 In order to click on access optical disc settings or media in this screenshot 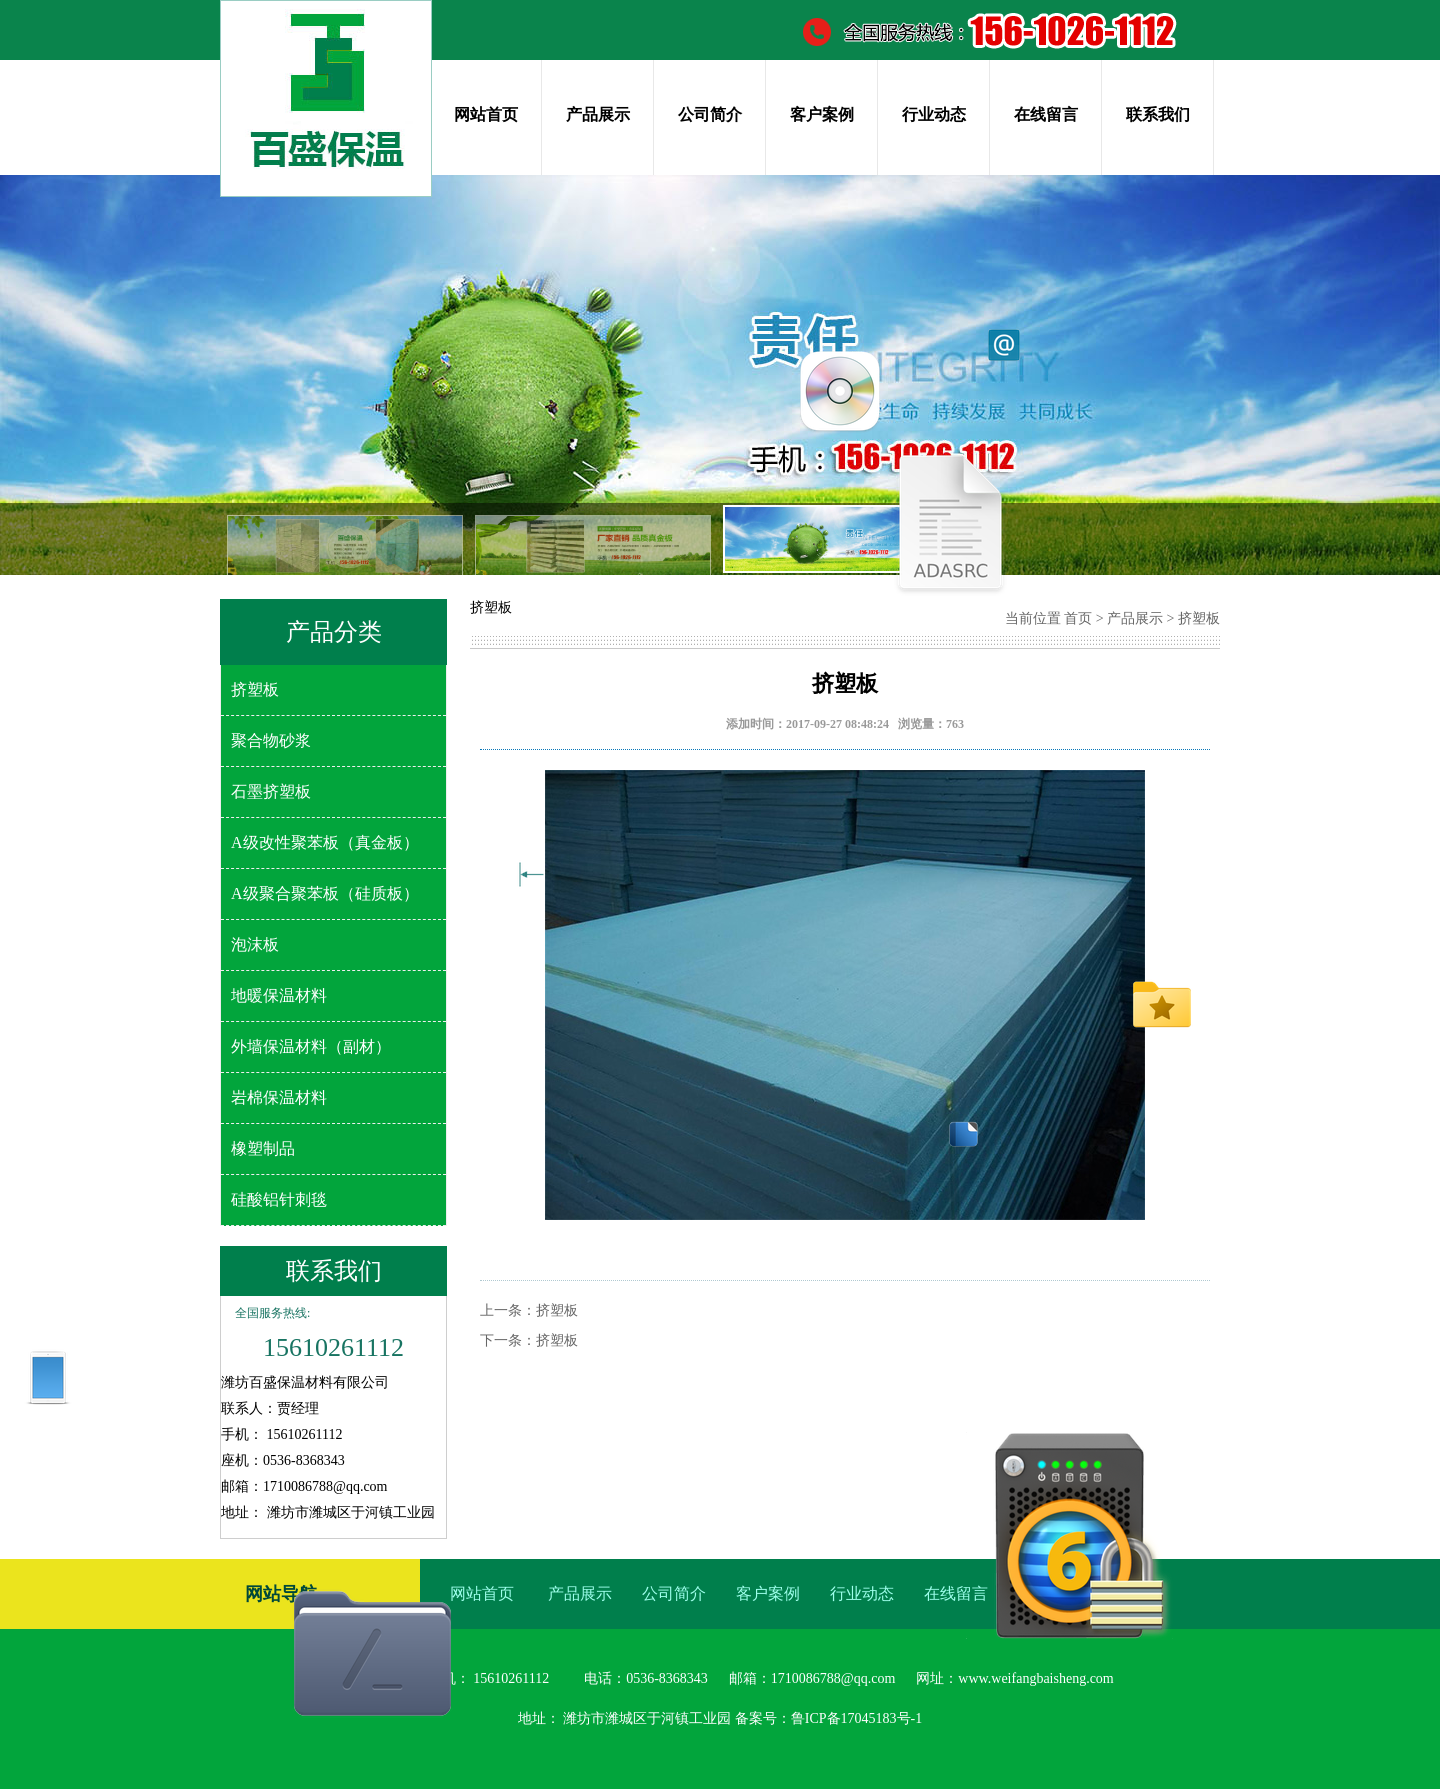, I will do `click(840, 391)`.